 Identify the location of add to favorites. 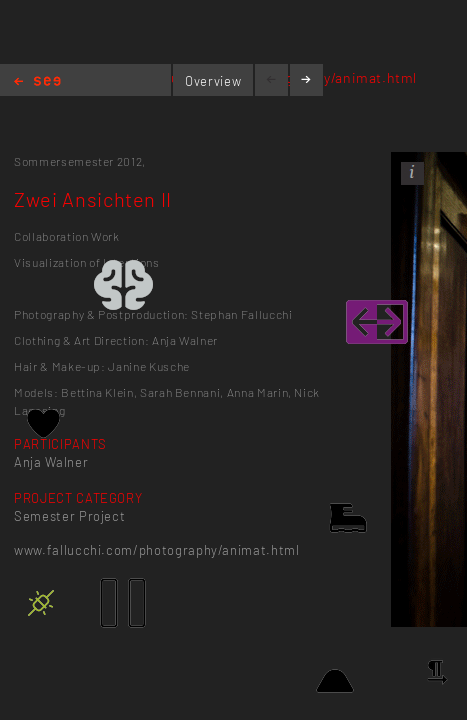
(43, 423).